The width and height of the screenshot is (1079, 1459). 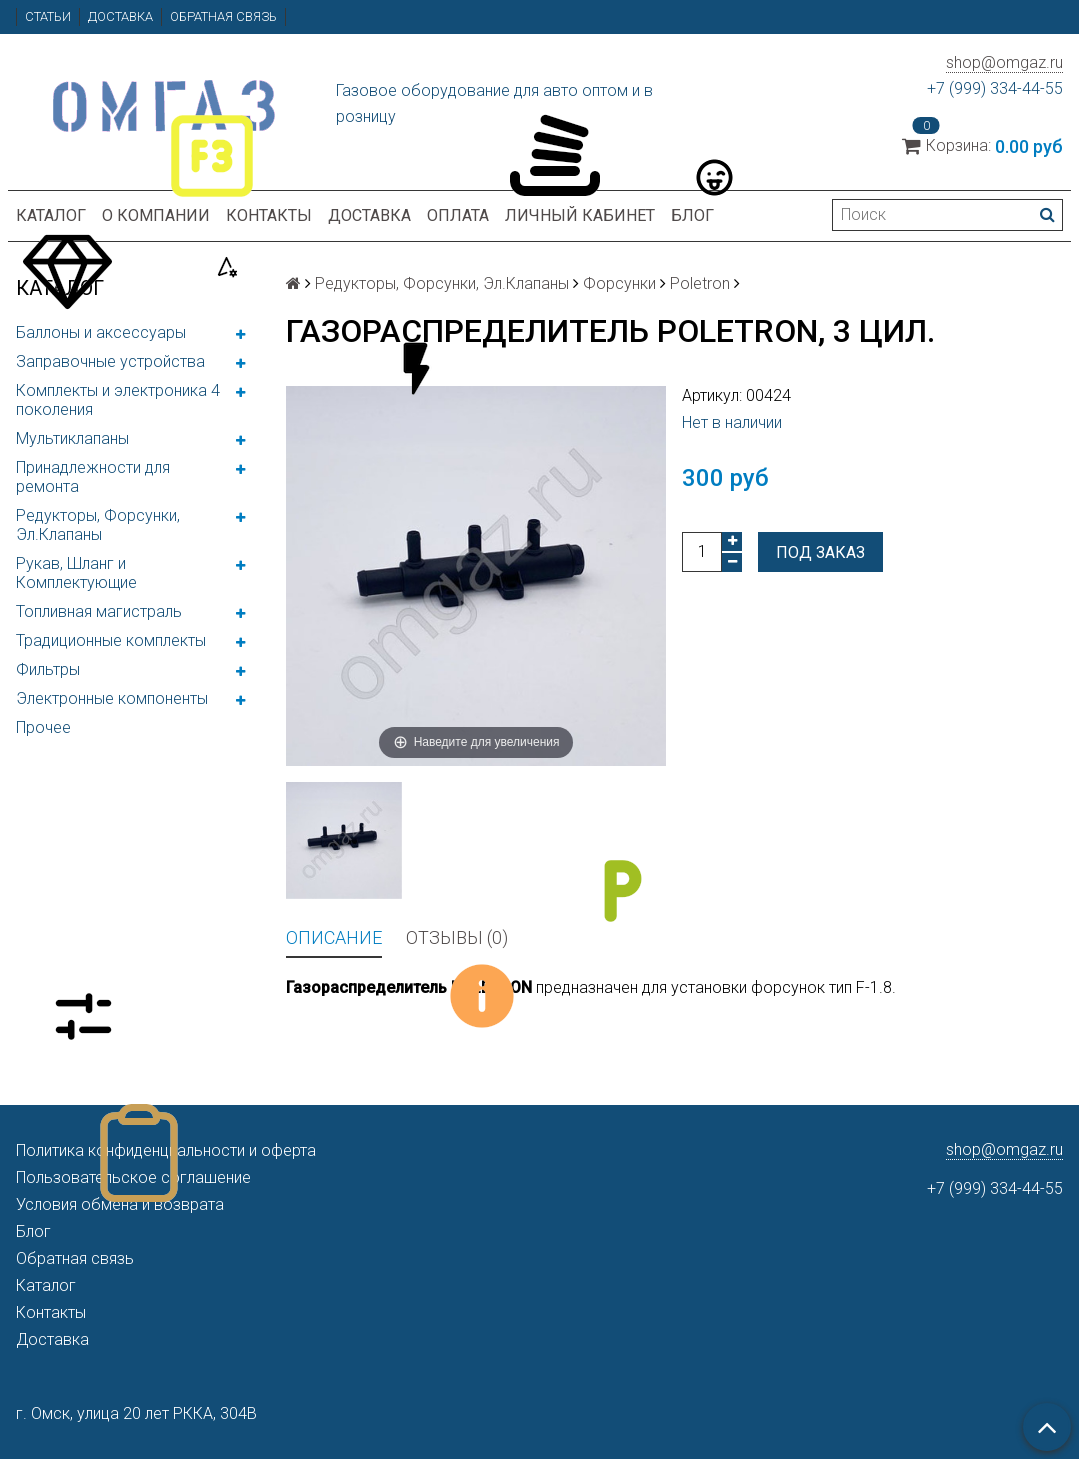 I want to click on open Sketch design application, so click(x=67, y=270).